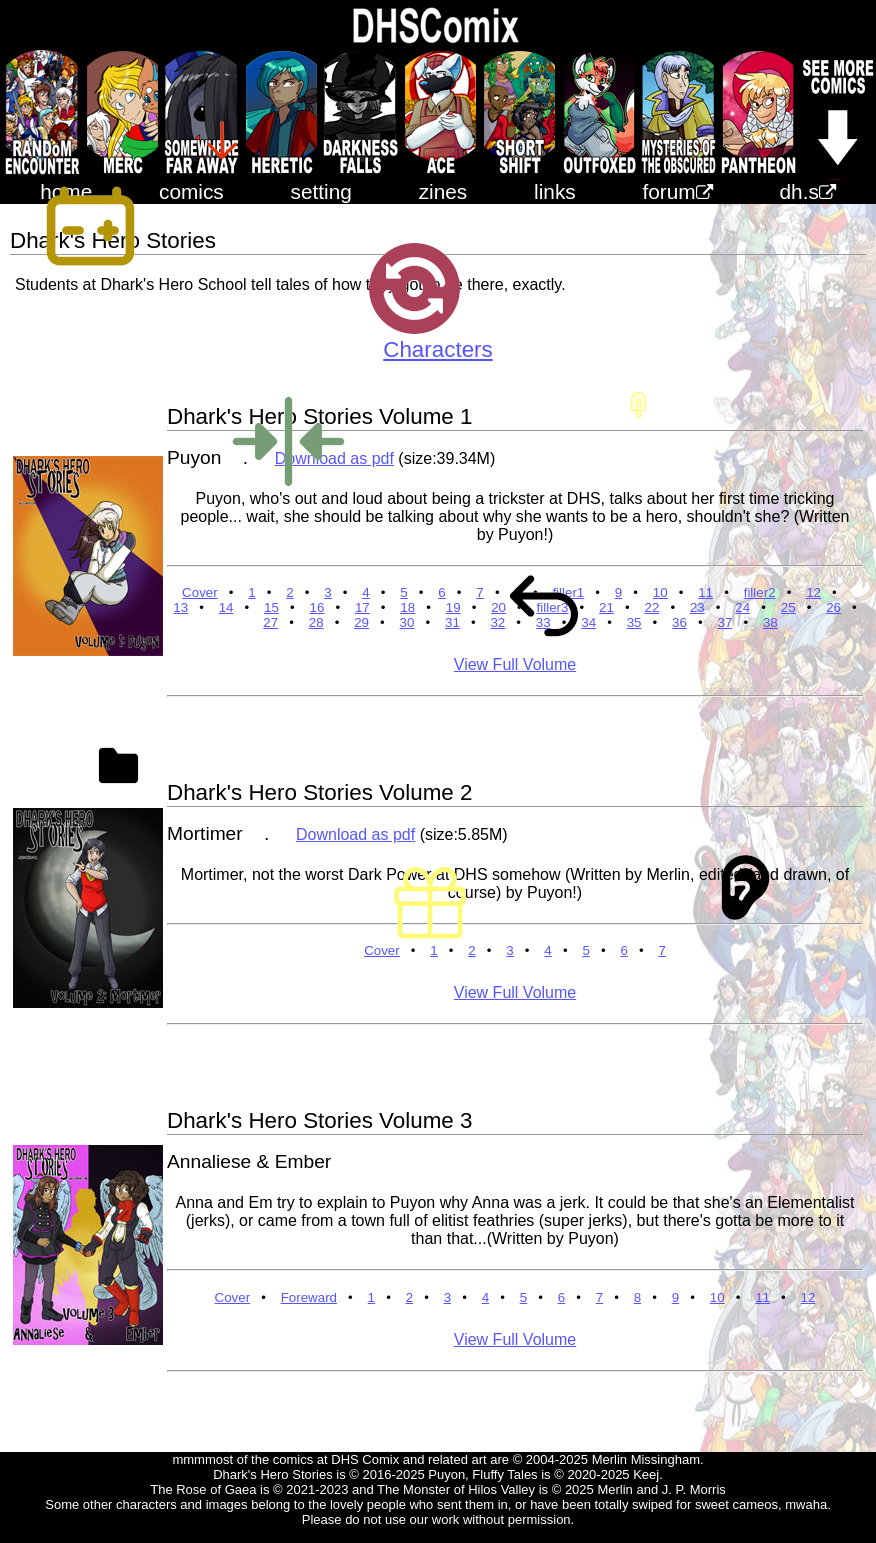 Image resolution: width=876 pixels, height=1543 pixels. Describe the element at coordinates (90, 230) in the screenshot. I see `view automotive battery status` at that location.